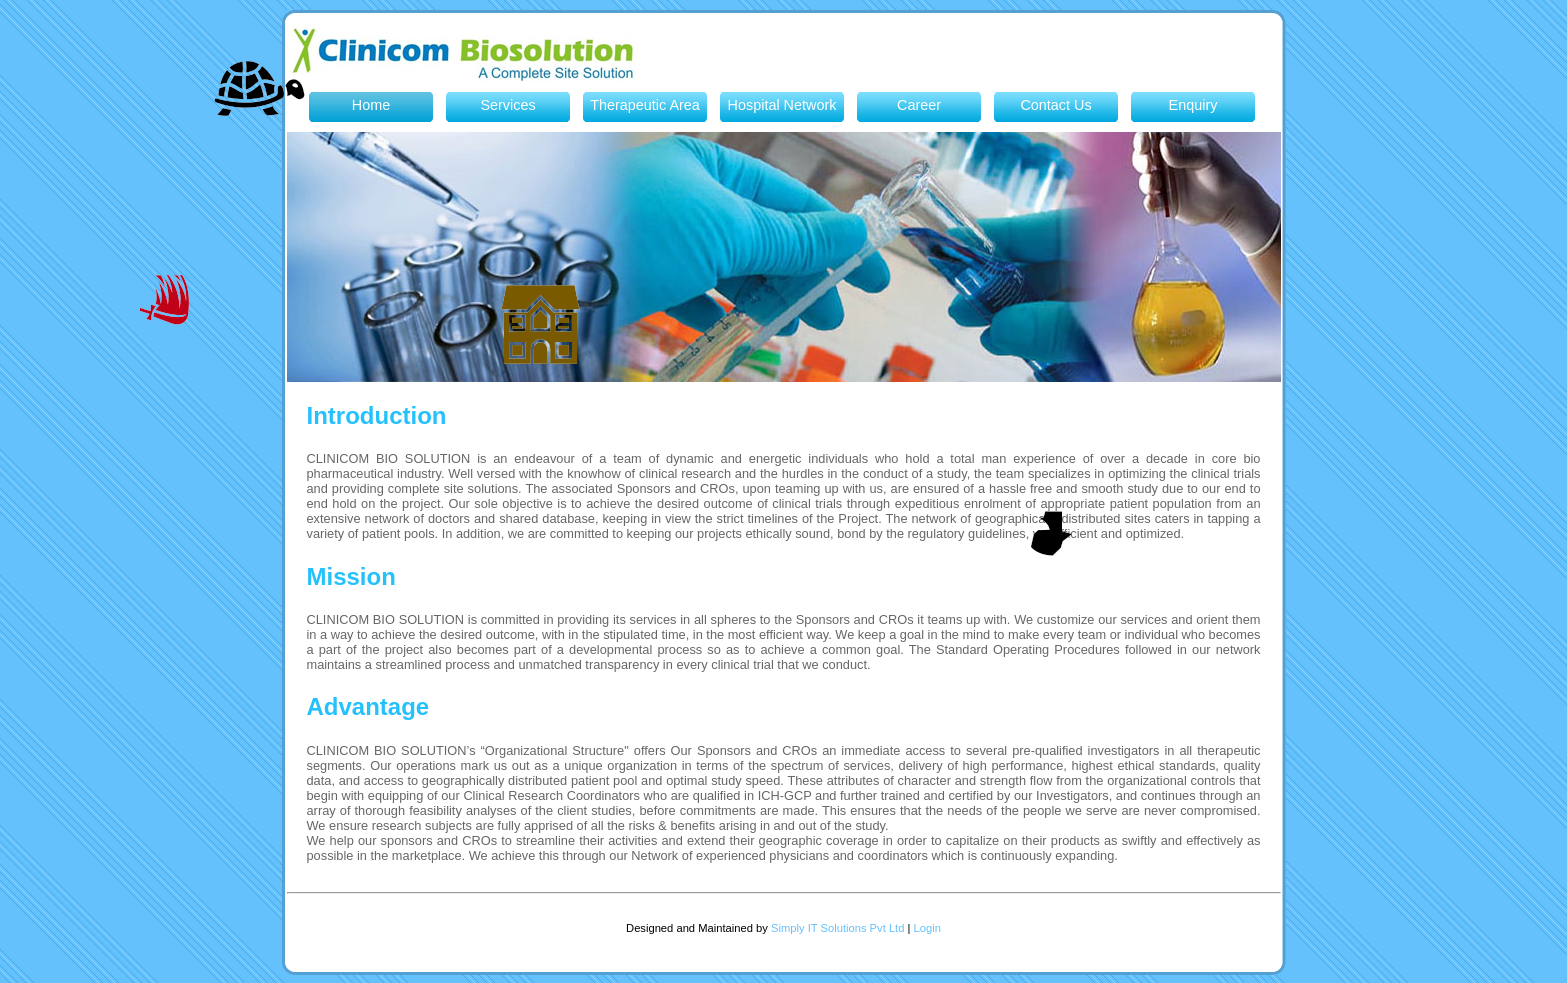 The height and width of the screenshot is (983, 1567). What do you see at coordinates (164, 299) in the screenshot?
I see `perform a slash attack in combat` at bounding box center [164, 299].